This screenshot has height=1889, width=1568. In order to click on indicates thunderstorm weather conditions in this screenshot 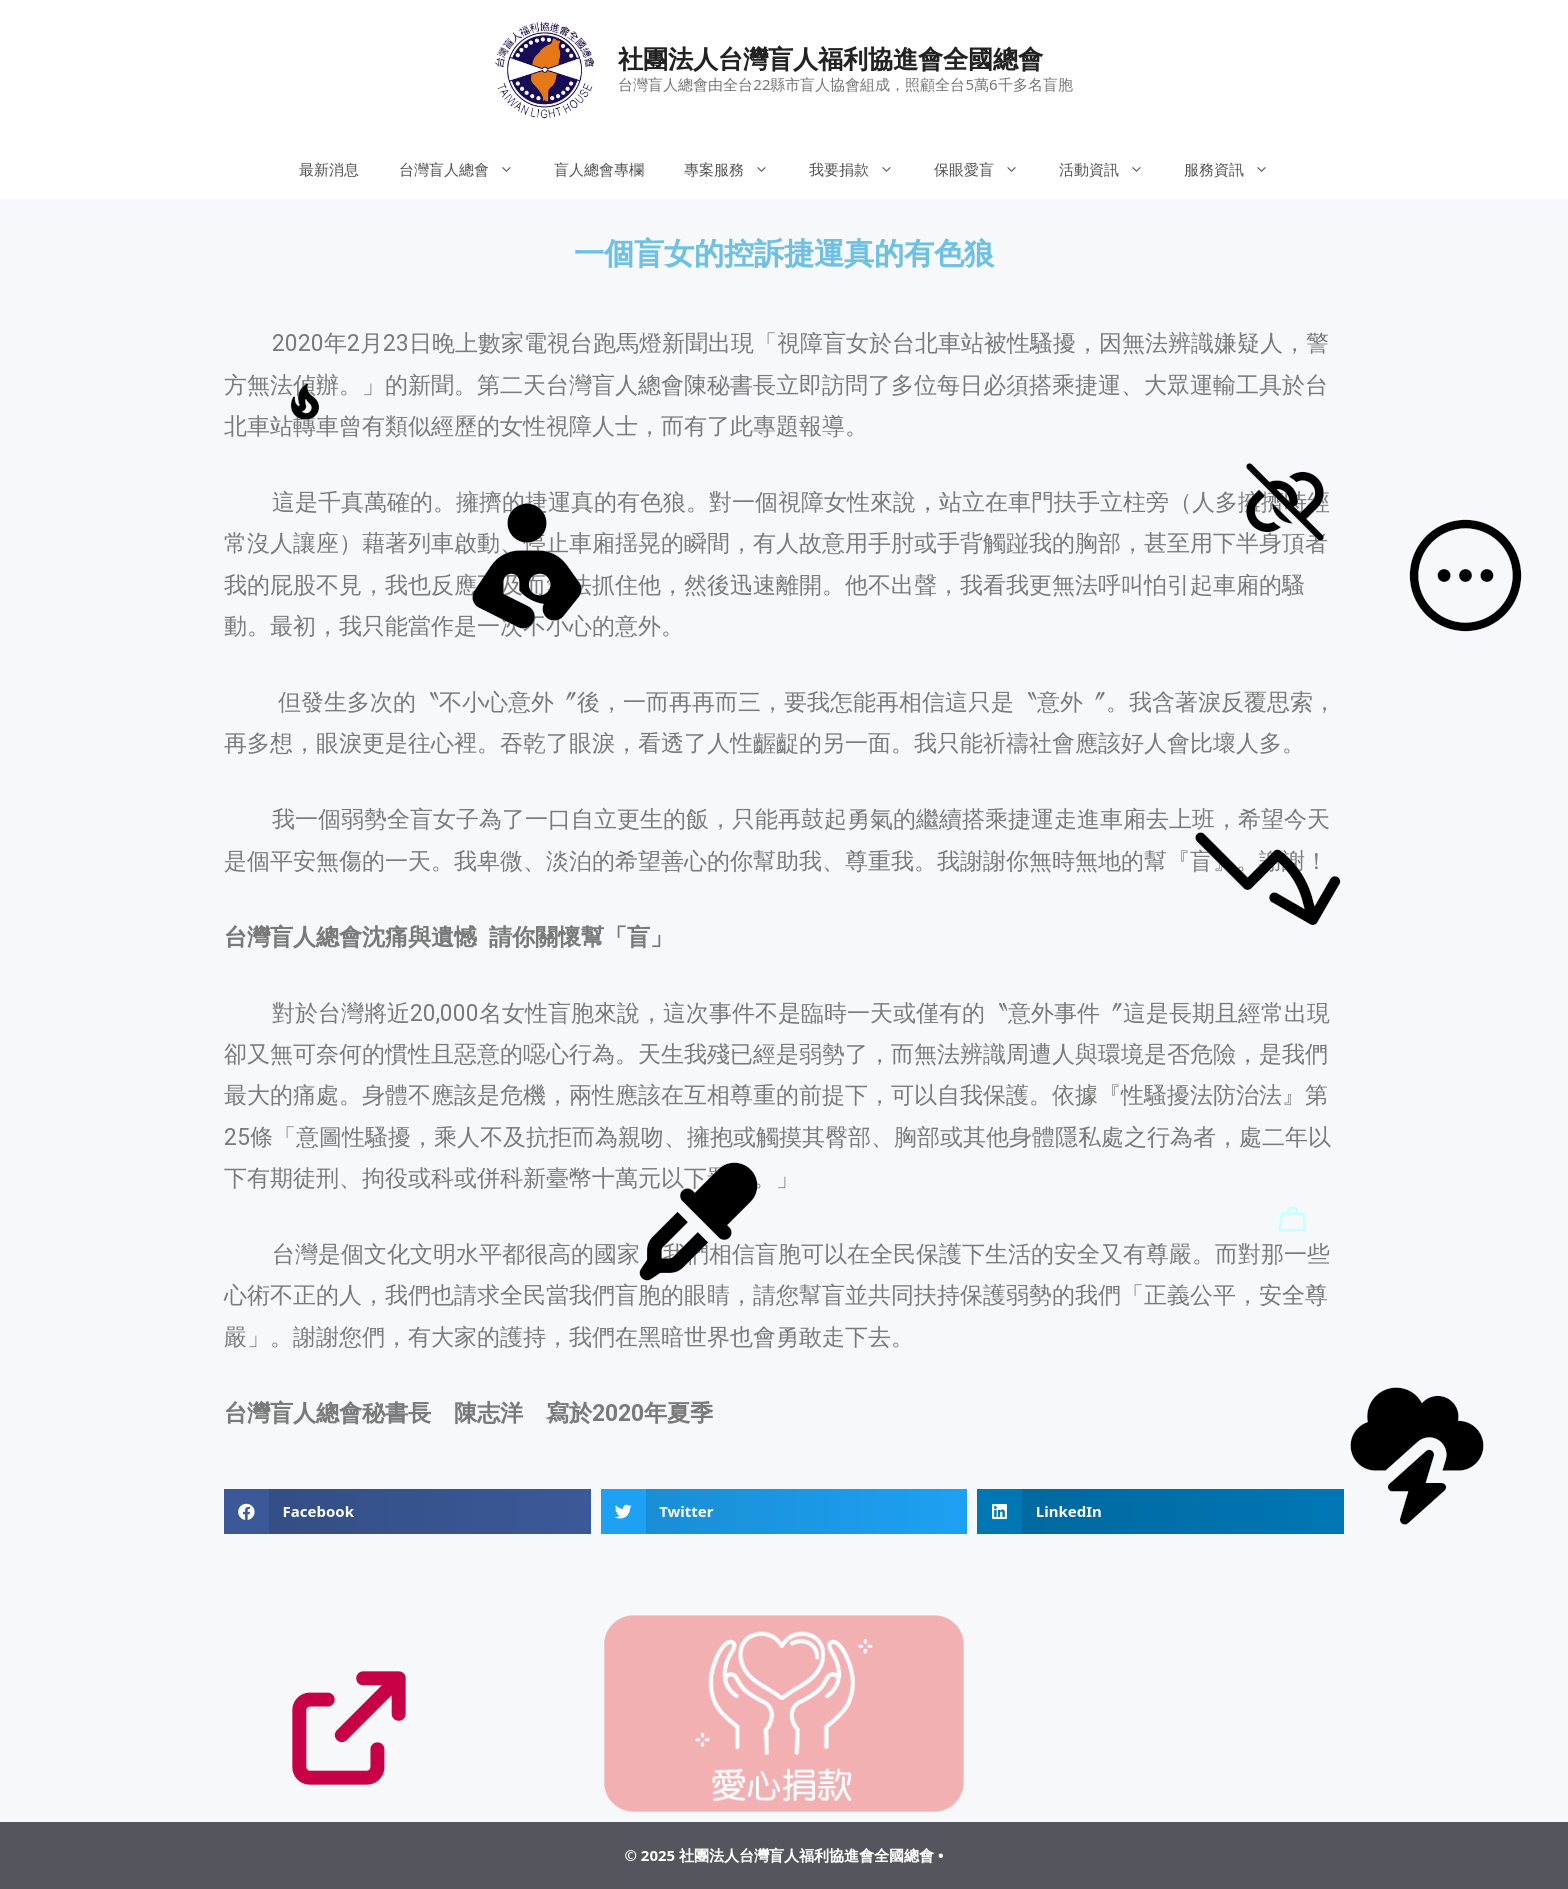, I will do `click(1417, 1454)`.